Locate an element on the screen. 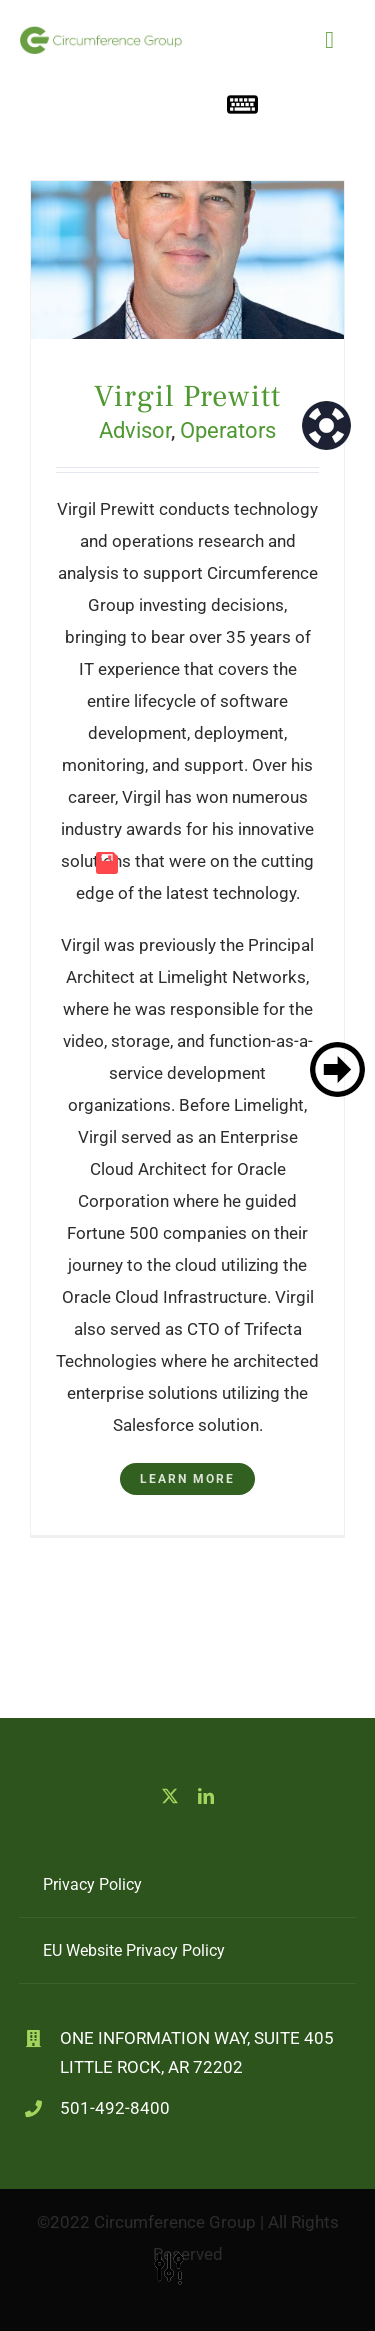 The height and width of the screenshot is (2331, 375). navigate to the next item or screen is located at coordinates (337, 1069).